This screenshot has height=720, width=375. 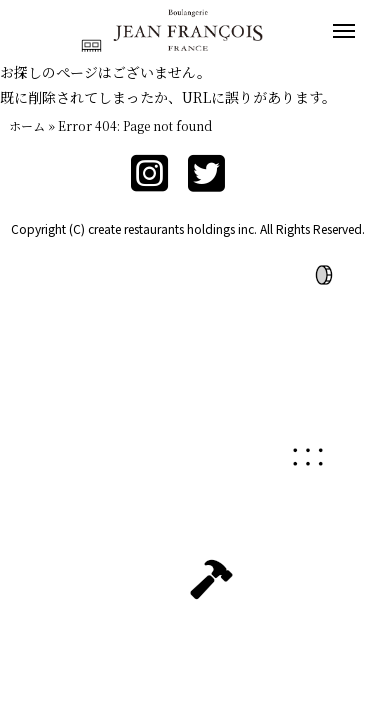 What do you see at coordinates (211, 579) in the screenshot?
I see `access build or developer tools` at bounding box center [211, 579].